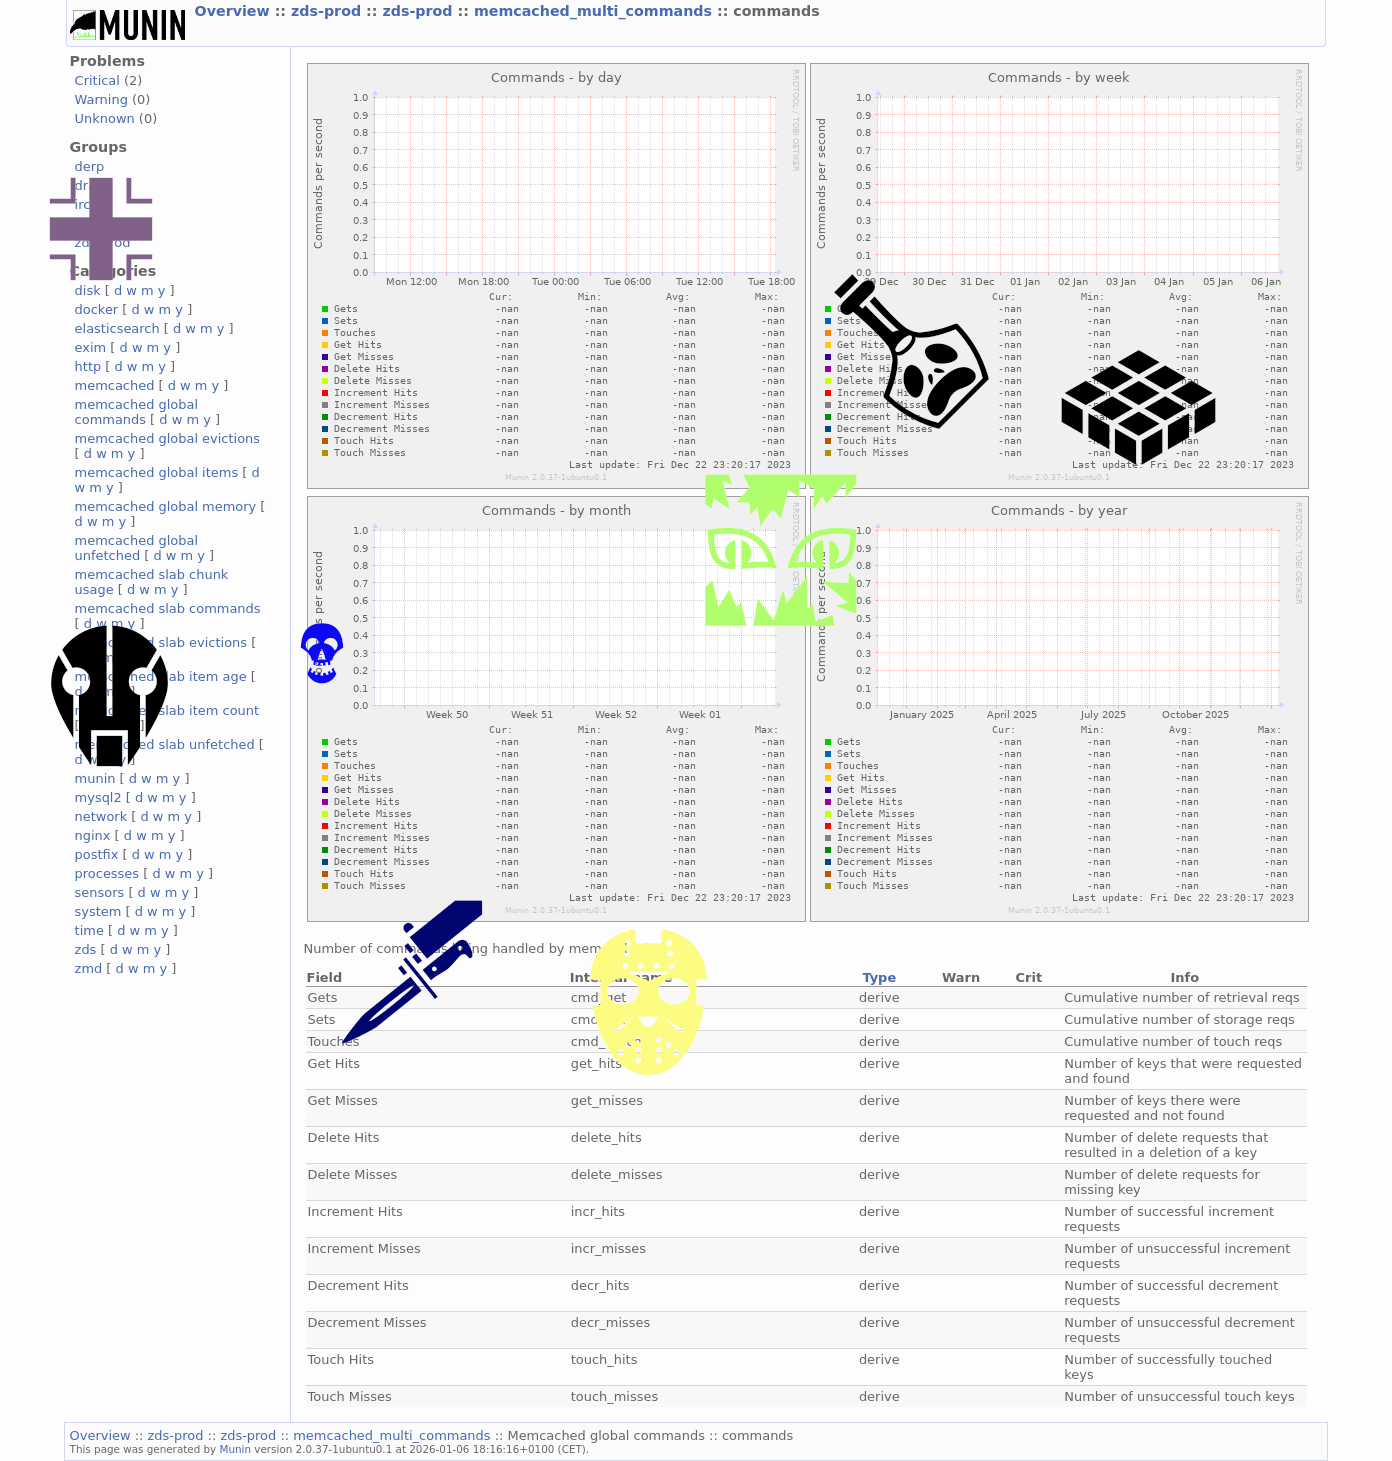 The width and height of the screenshot is (1392, 1461). What do you see at coordinates (109, 696) in the screenshot?
I see `android or robot character avatar` at bounding box center [109, 696].